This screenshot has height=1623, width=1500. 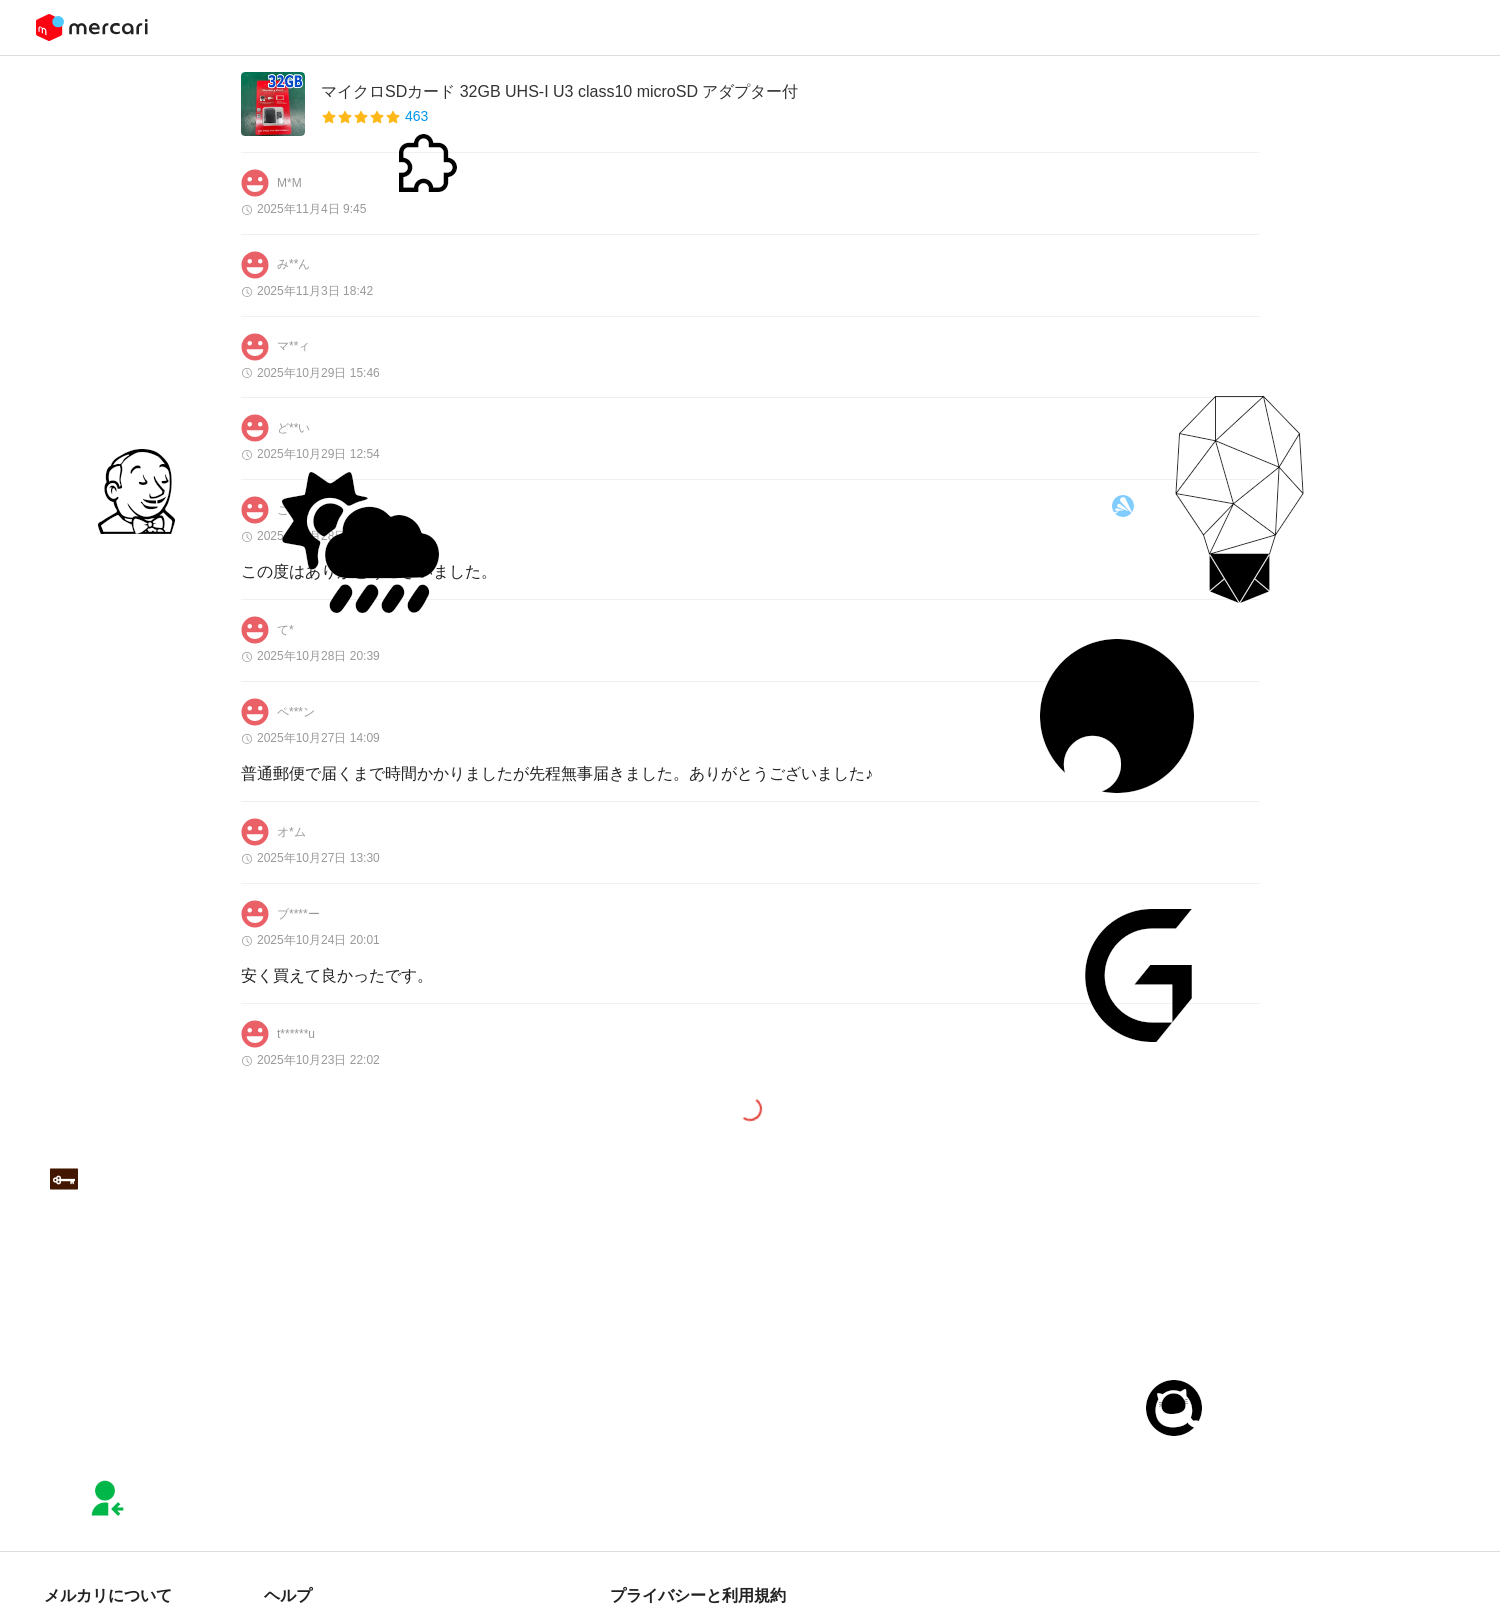 I want to click on rainyun brand logo, so click(x=360, y=542).